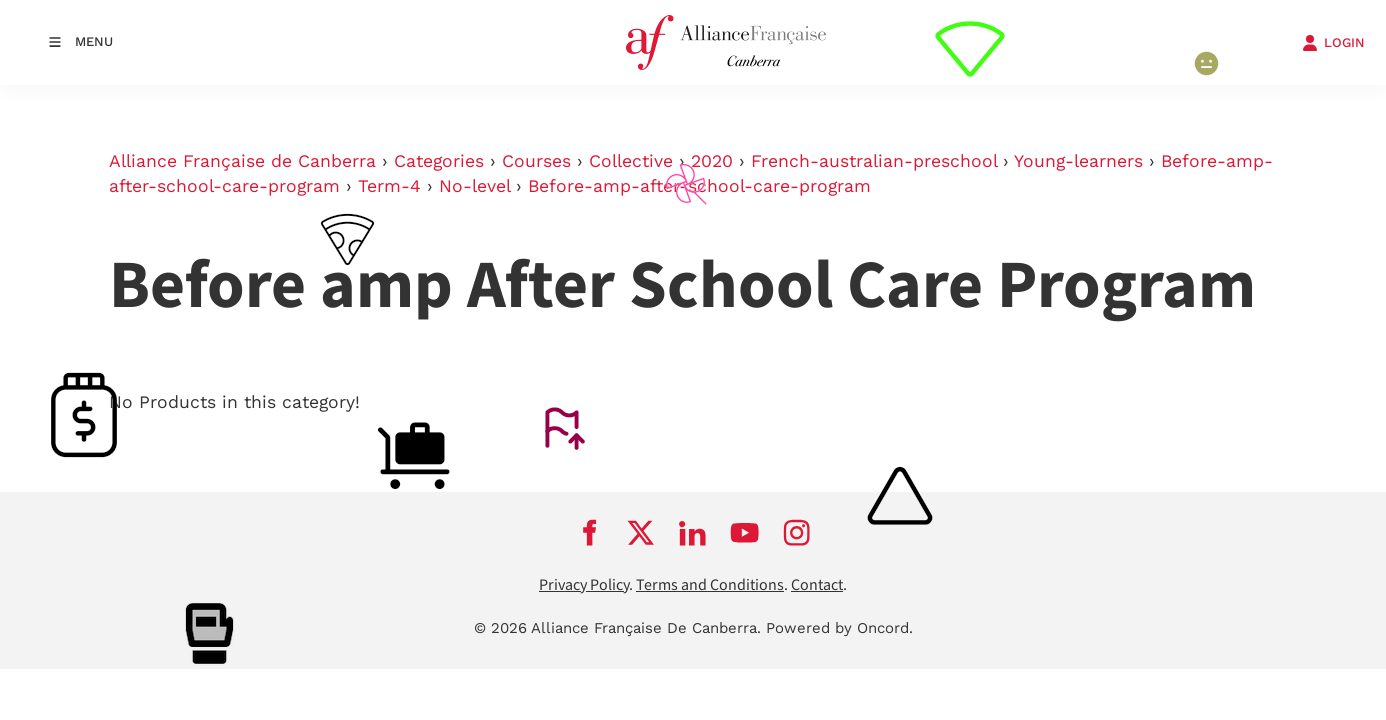  Describe the element at coordinates (900, 497) in the screenshot. I see `indicates a warning or caution state` at that location.